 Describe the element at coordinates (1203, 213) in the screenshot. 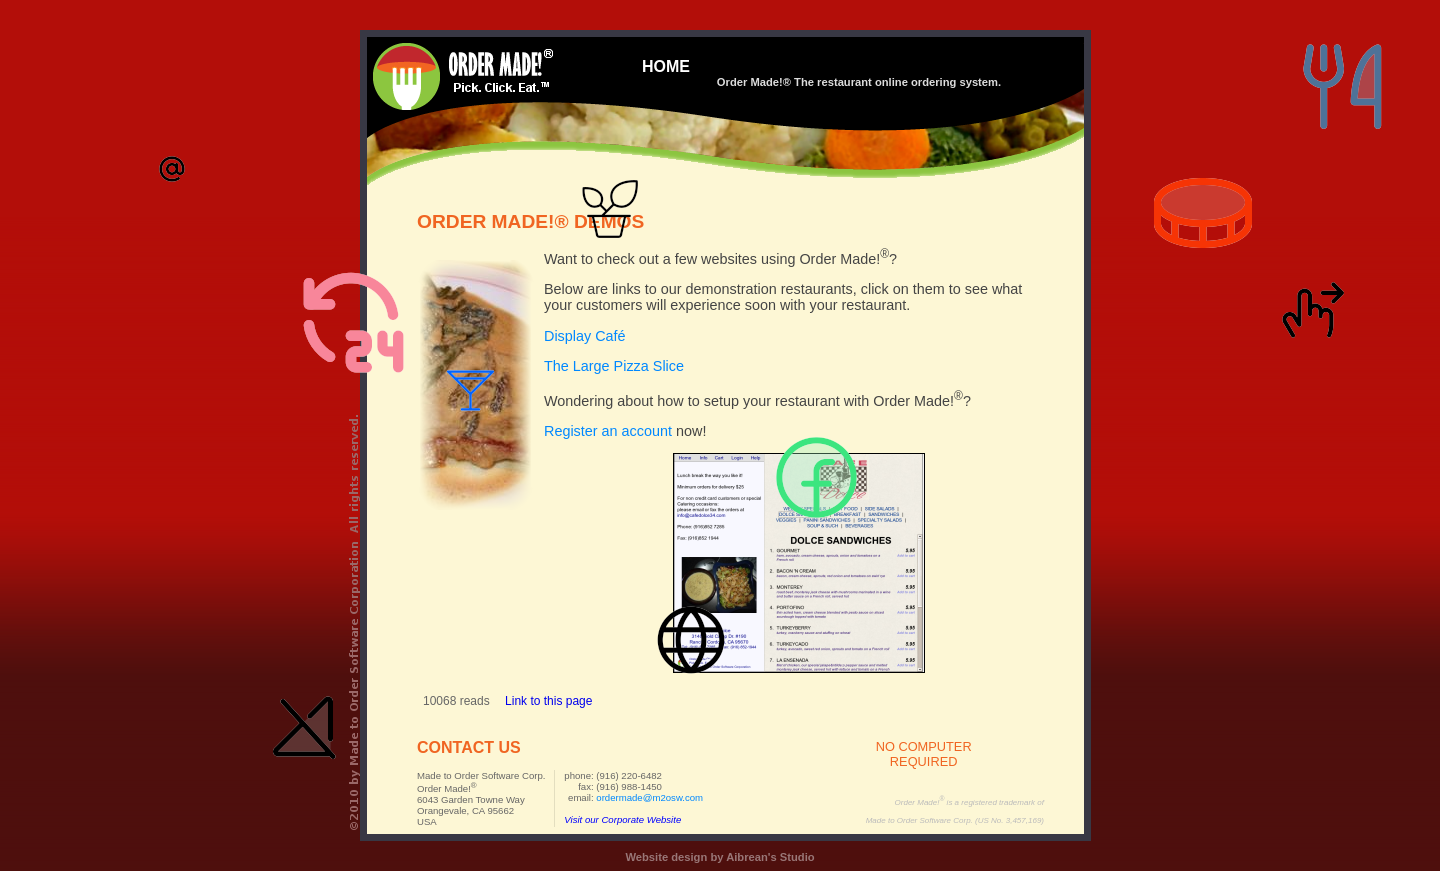

I see `view your coin balance or currency` at that location.